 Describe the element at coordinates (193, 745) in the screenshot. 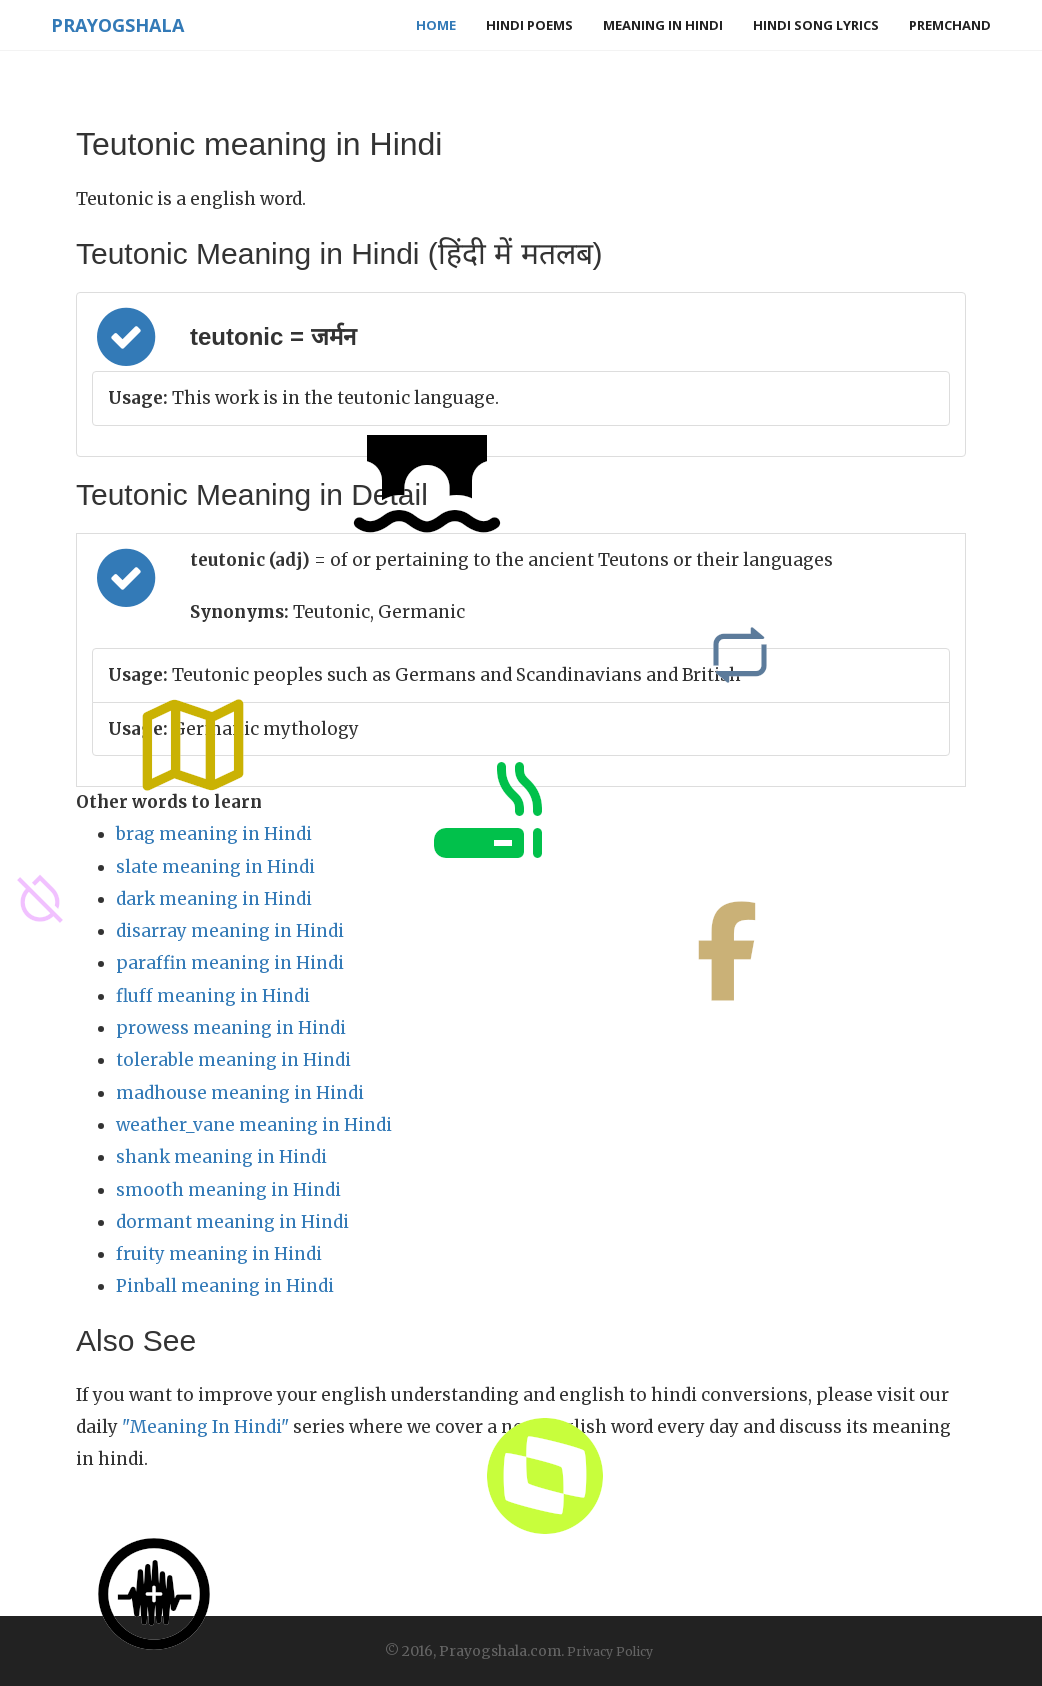

I see `view map or navigation` at that location.